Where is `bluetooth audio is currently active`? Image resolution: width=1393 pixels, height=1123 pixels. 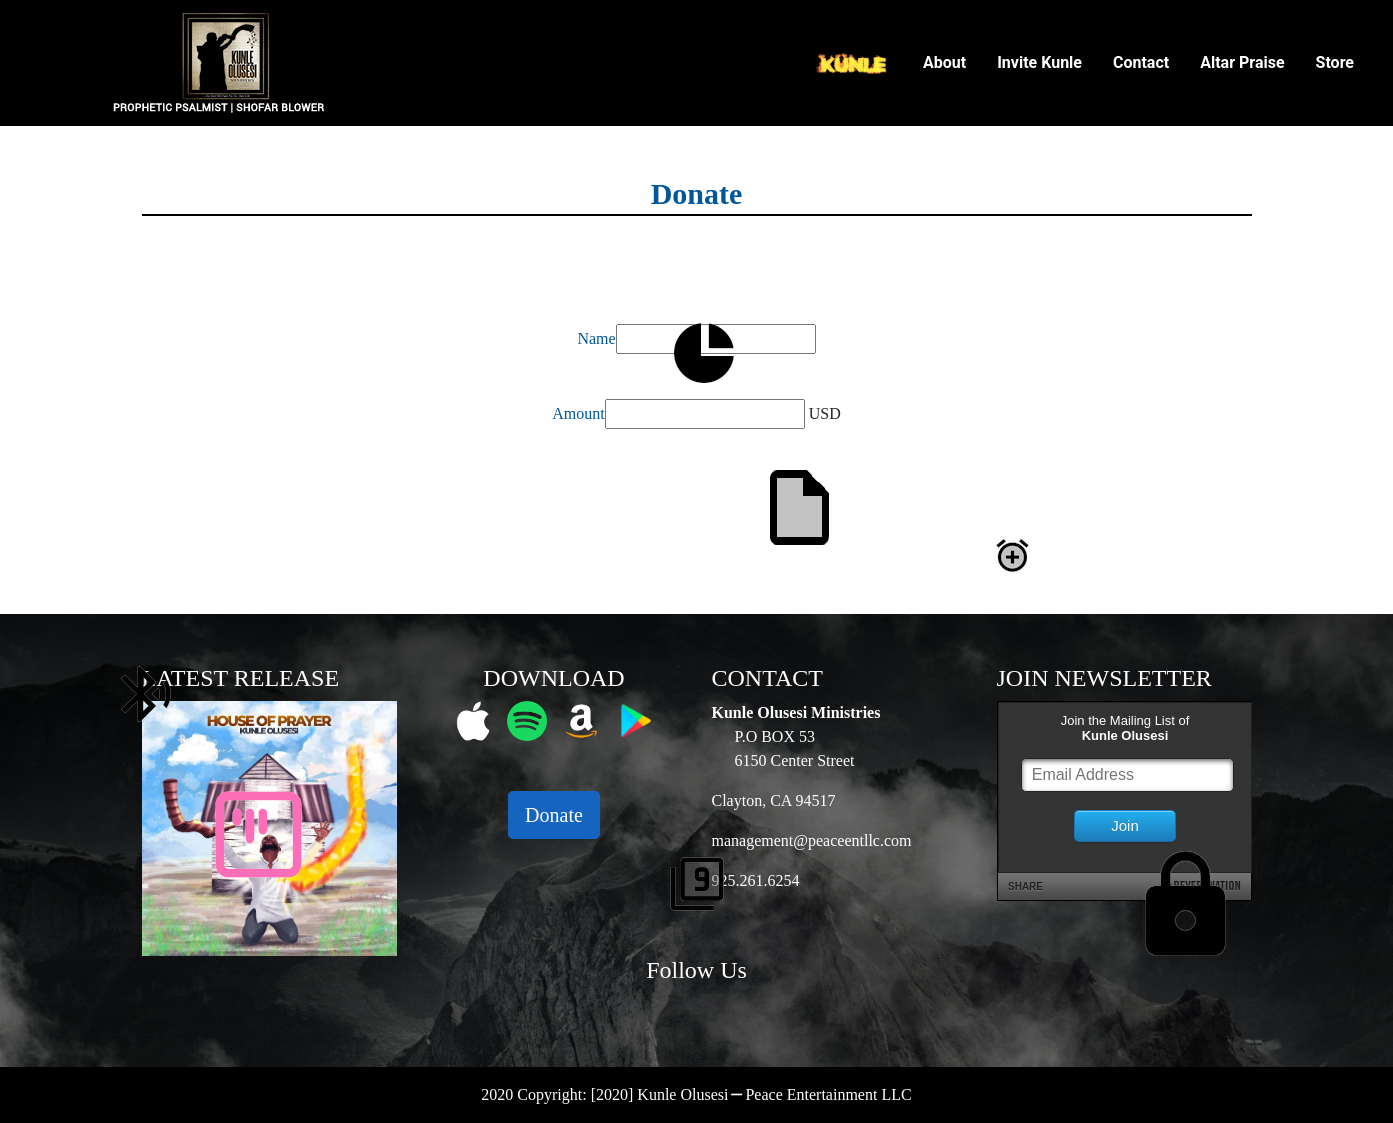 bluetooth audio is currently active is located at coordinates (146, 694).